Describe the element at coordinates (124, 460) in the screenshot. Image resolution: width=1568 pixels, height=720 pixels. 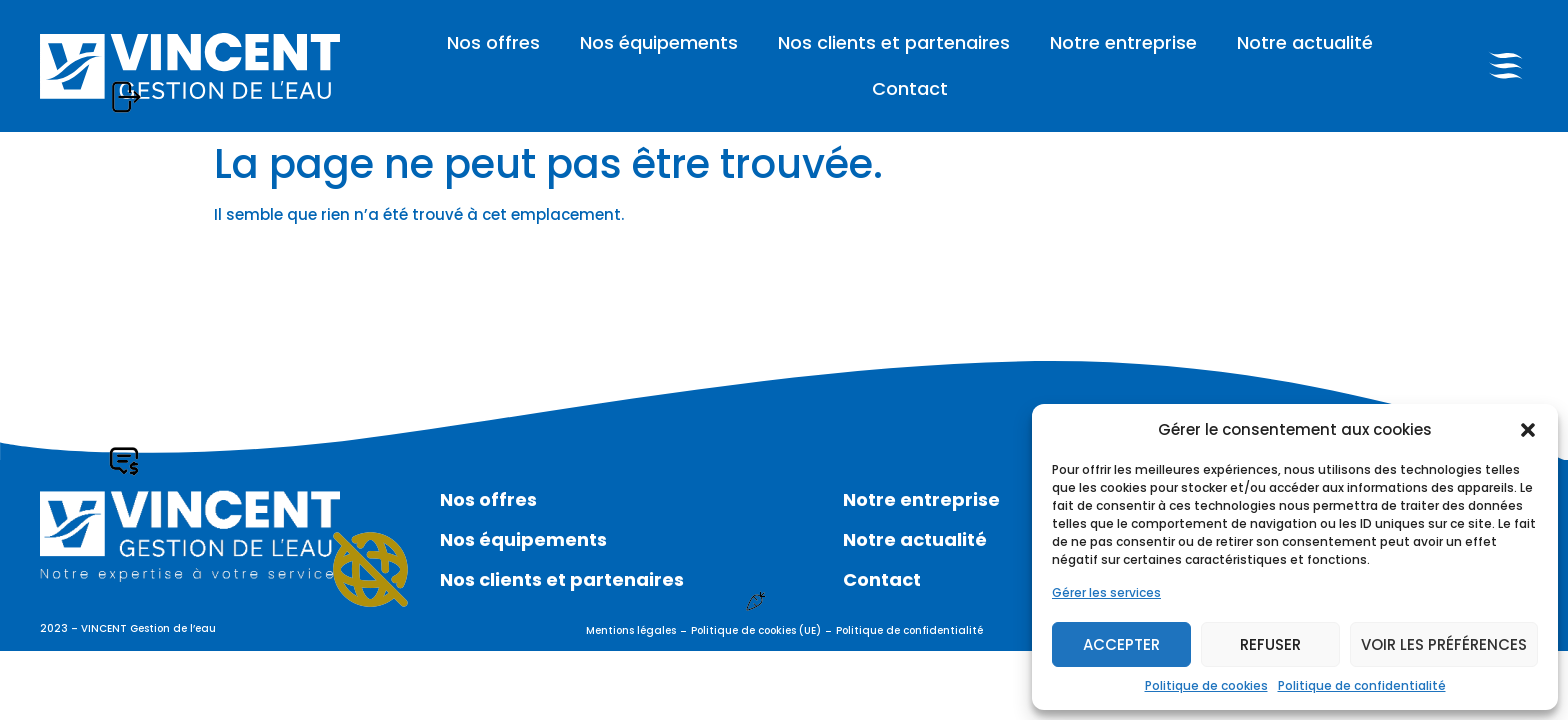
I see `view payment-related messages` at that location.